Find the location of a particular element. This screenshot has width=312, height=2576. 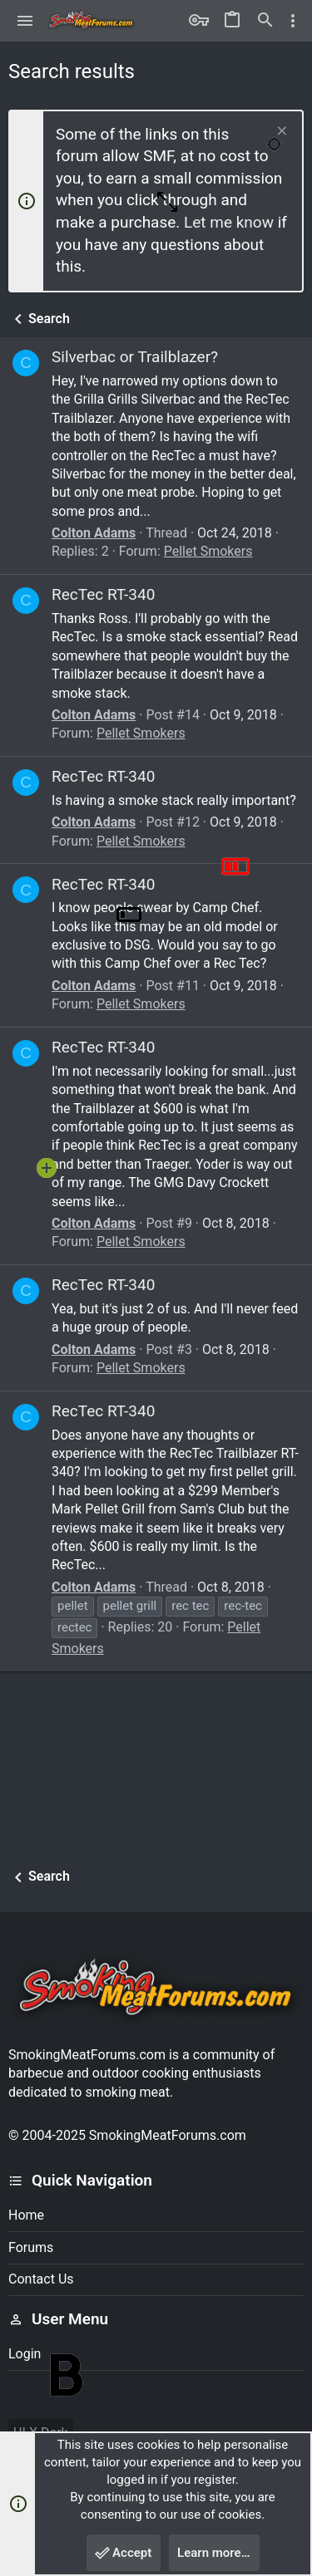

add a new item is located at coordinates (47, 1168).